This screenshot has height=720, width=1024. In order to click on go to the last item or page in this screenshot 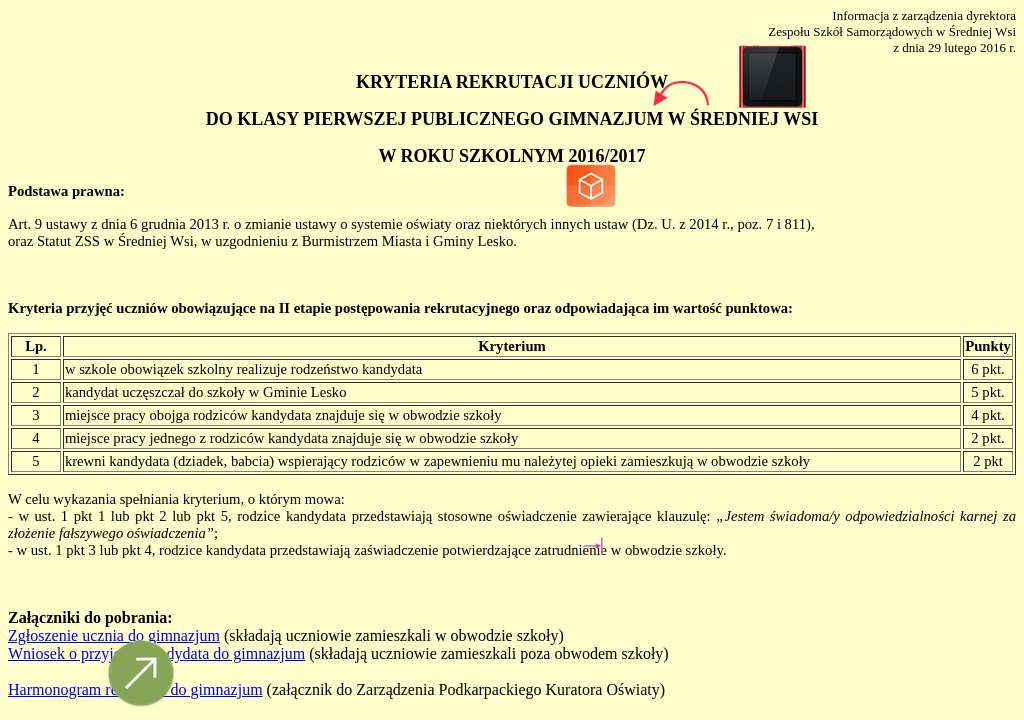, I will do `click(593, 546)`.